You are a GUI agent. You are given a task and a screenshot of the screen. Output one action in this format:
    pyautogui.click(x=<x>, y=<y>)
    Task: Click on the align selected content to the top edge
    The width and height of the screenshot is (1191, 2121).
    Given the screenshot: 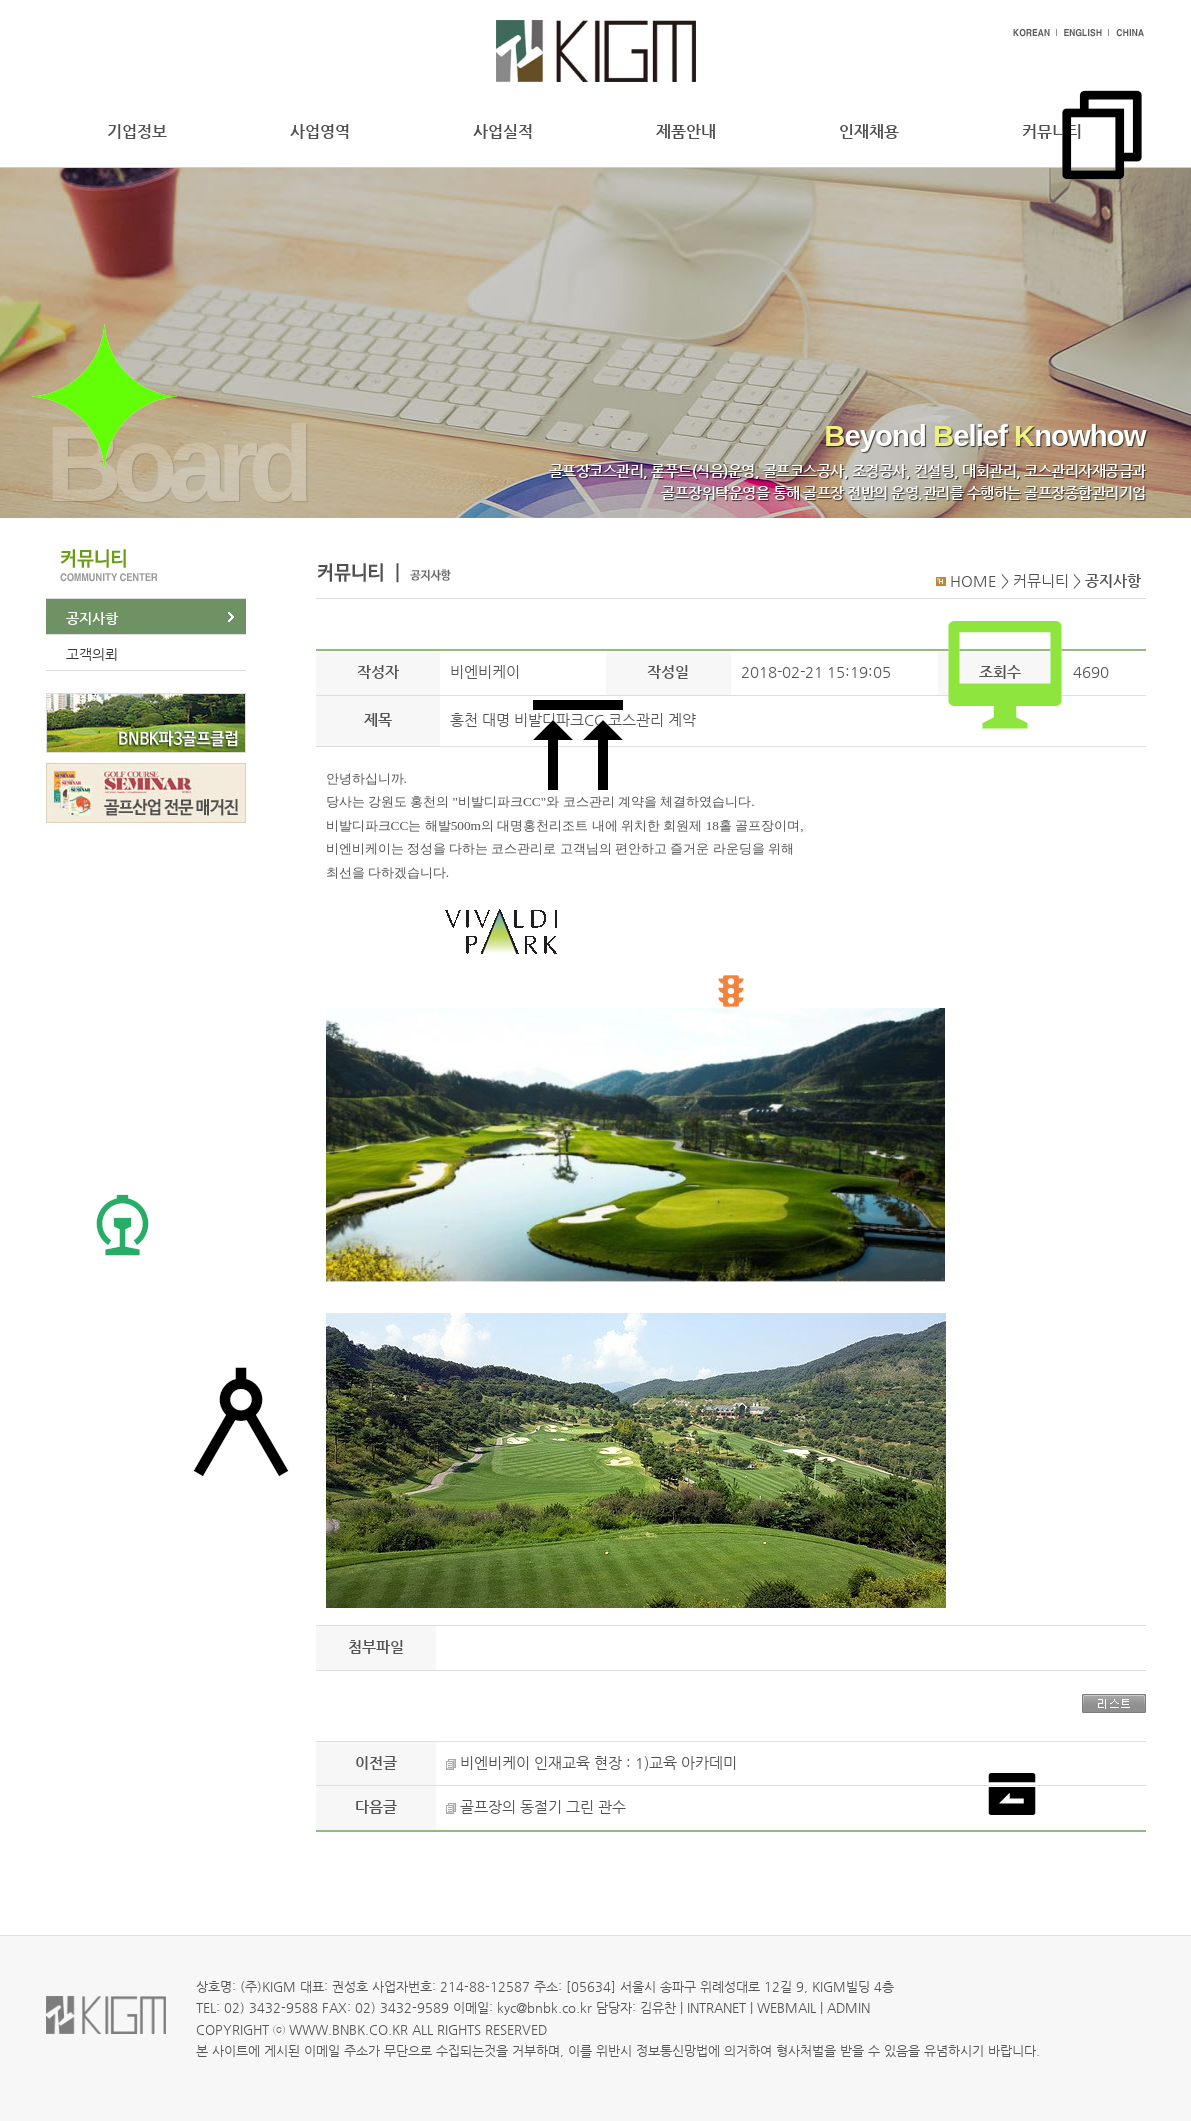 What is the action you would take?
    pyautogui.click(x=578, y=745)
    